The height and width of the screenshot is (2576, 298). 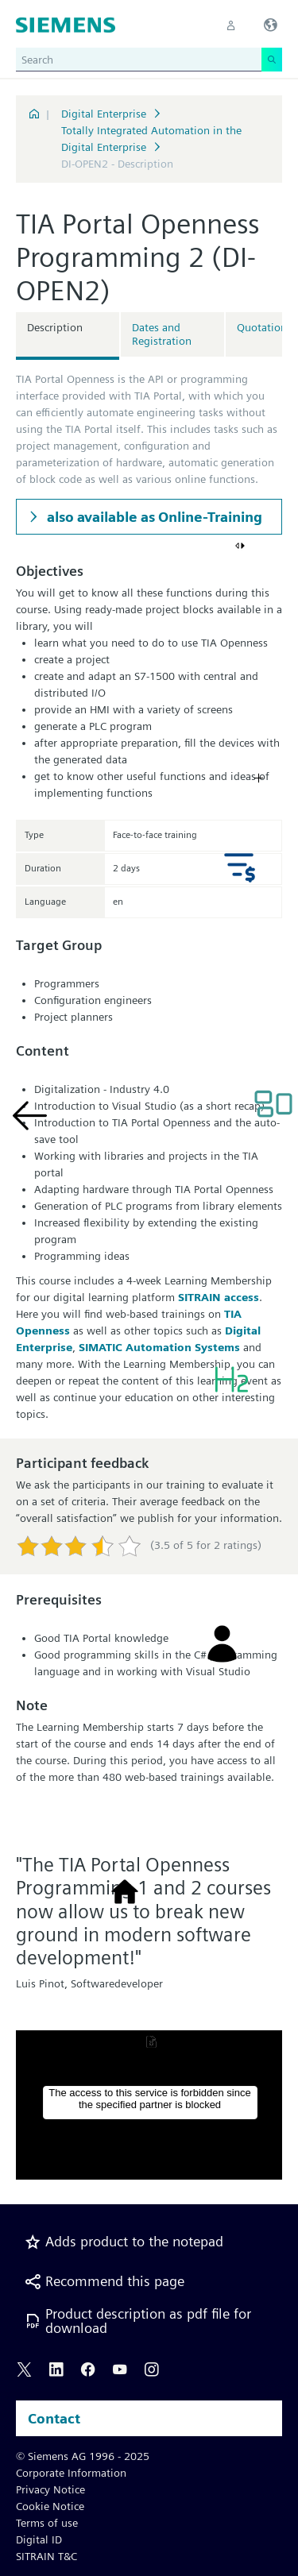 What do you see at coordinates (240, 546) in the screenshot?
I see `switch to the left panel or view` at bounding box center [240, 546].